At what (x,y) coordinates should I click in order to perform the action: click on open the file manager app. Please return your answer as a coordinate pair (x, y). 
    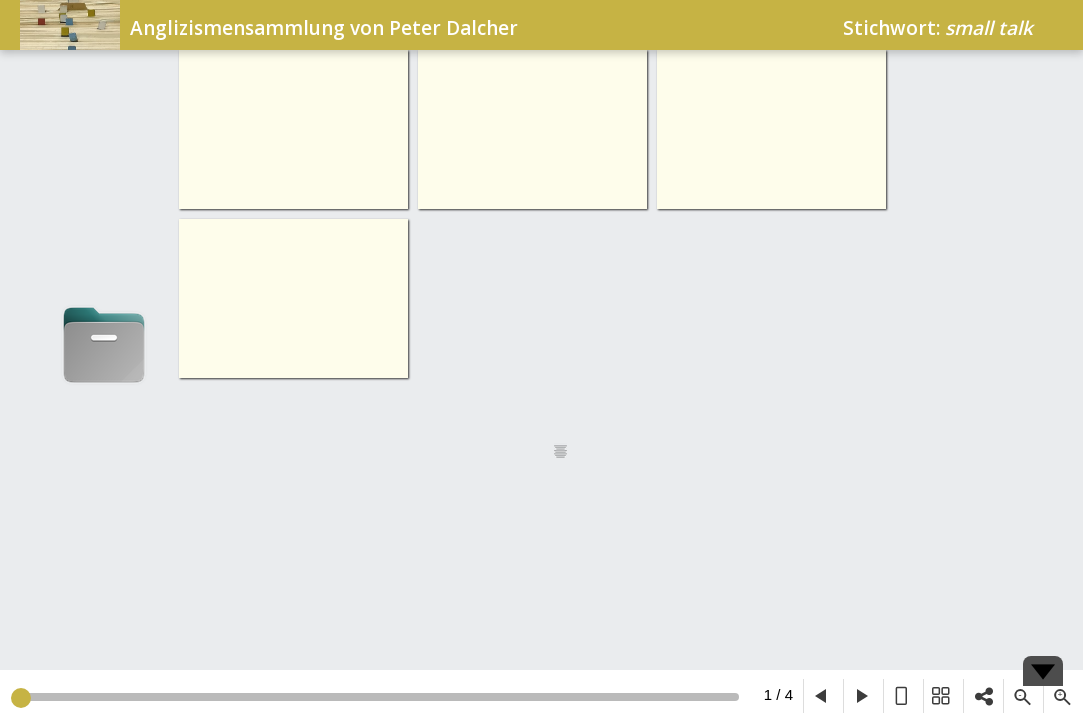
    Looking at the image, I should click on (104, 345).